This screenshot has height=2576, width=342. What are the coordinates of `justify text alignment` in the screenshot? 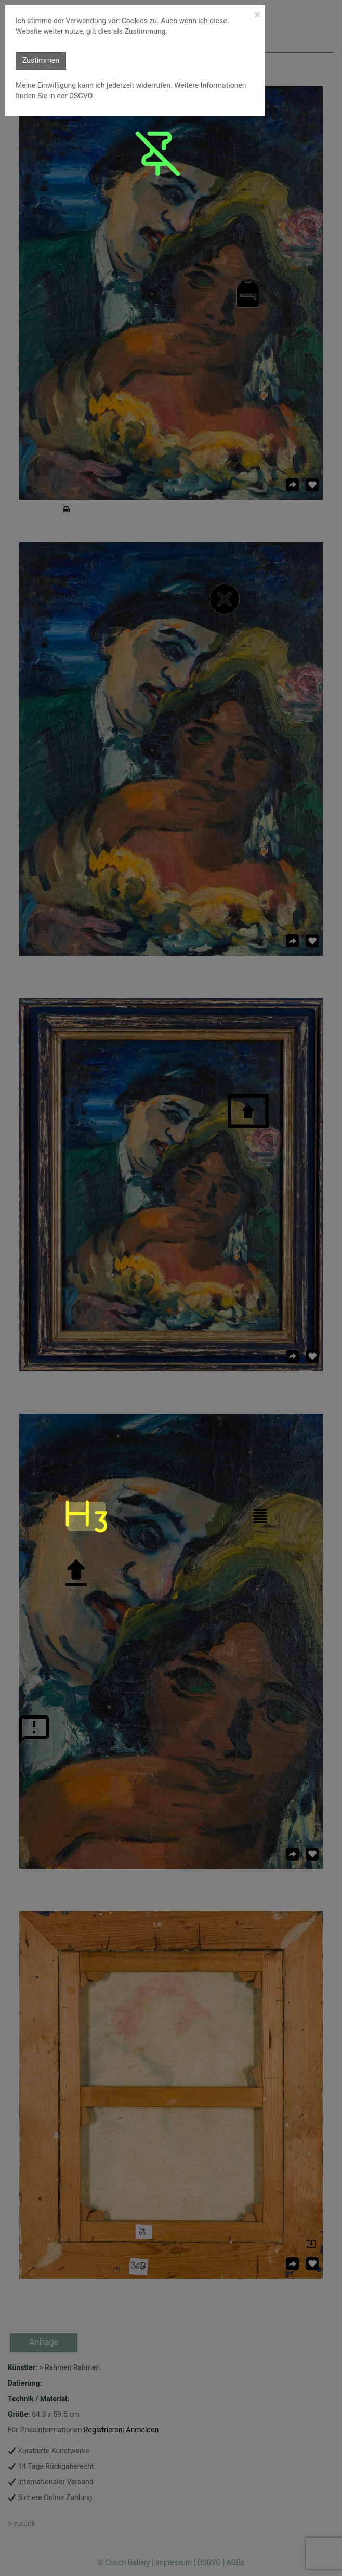 It's located at (260, 1516).